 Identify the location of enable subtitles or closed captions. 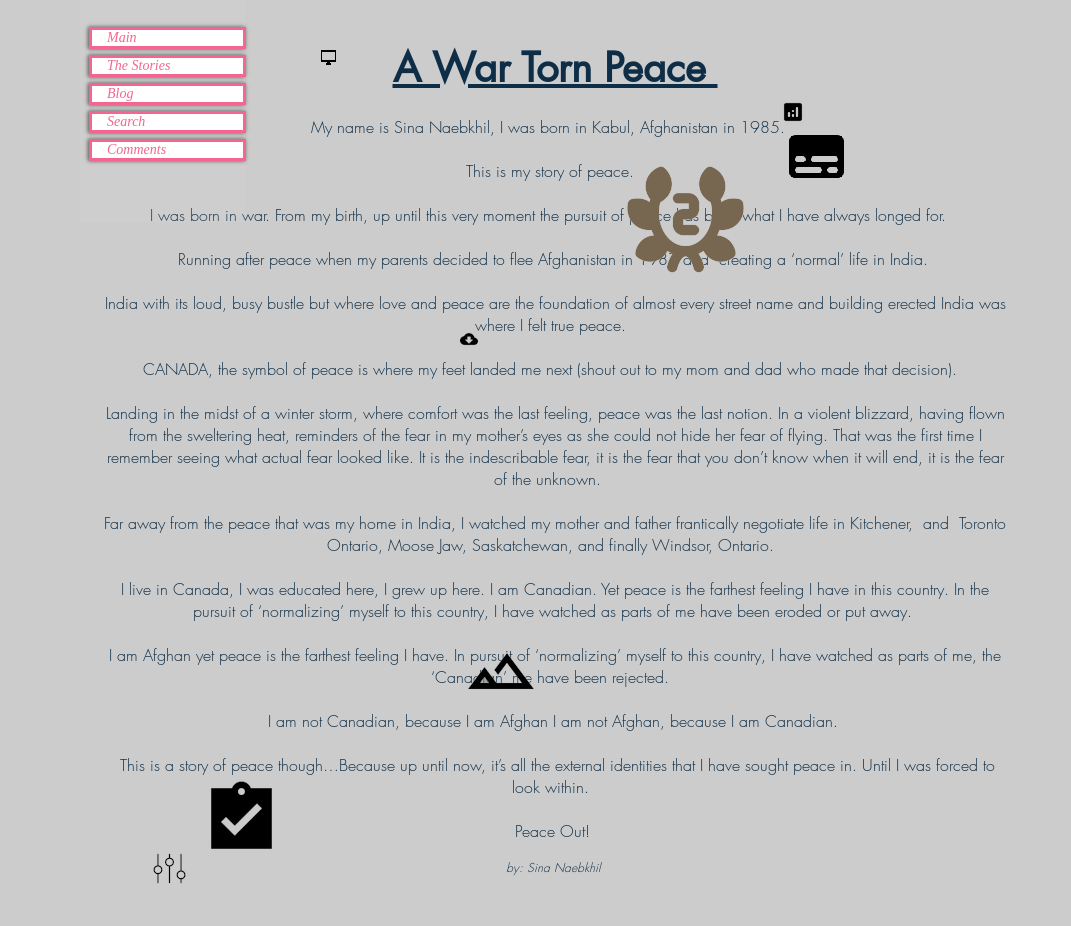
(816, 156).